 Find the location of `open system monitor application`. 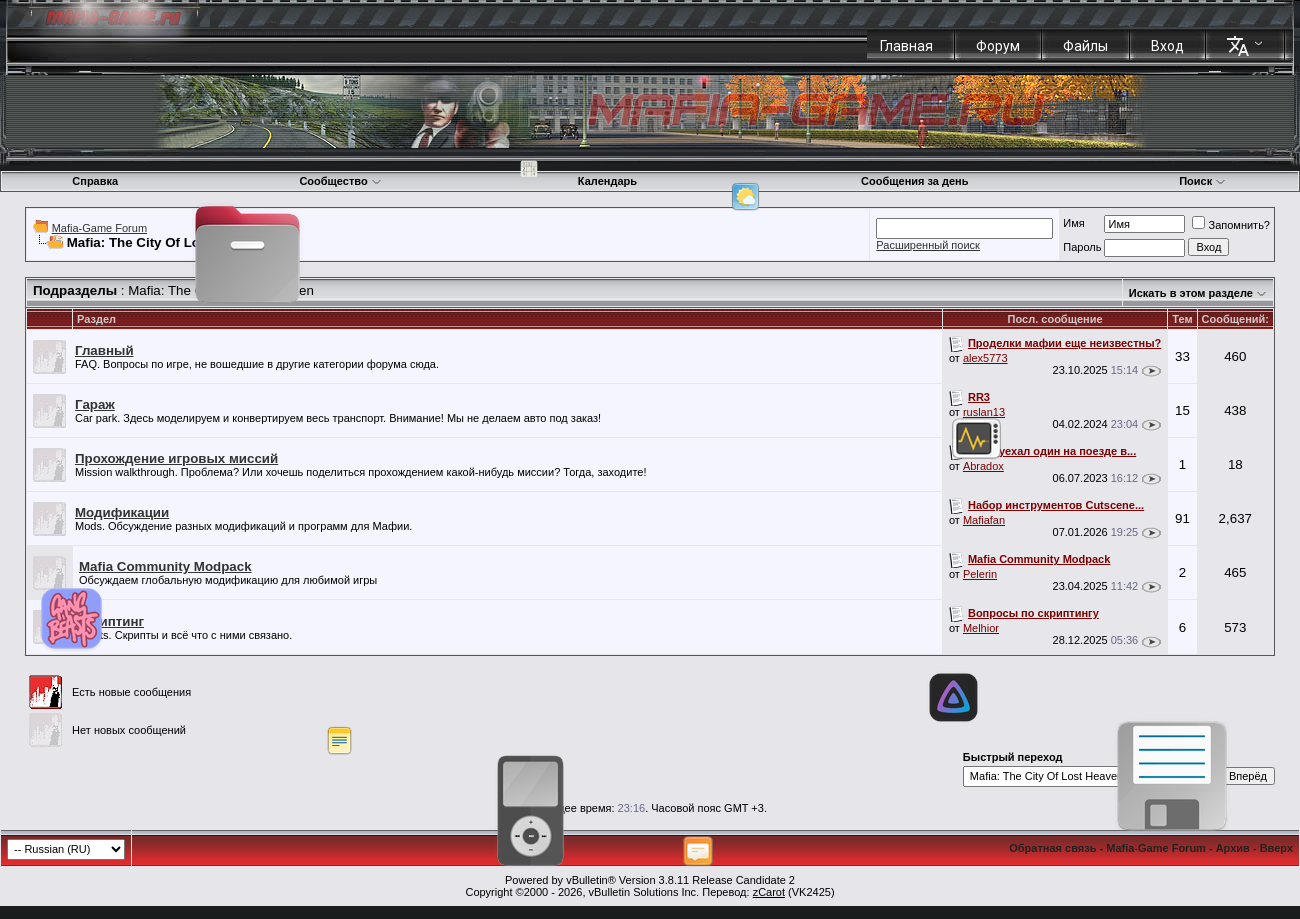

open system monitor application is located at coordinates (976, 438).